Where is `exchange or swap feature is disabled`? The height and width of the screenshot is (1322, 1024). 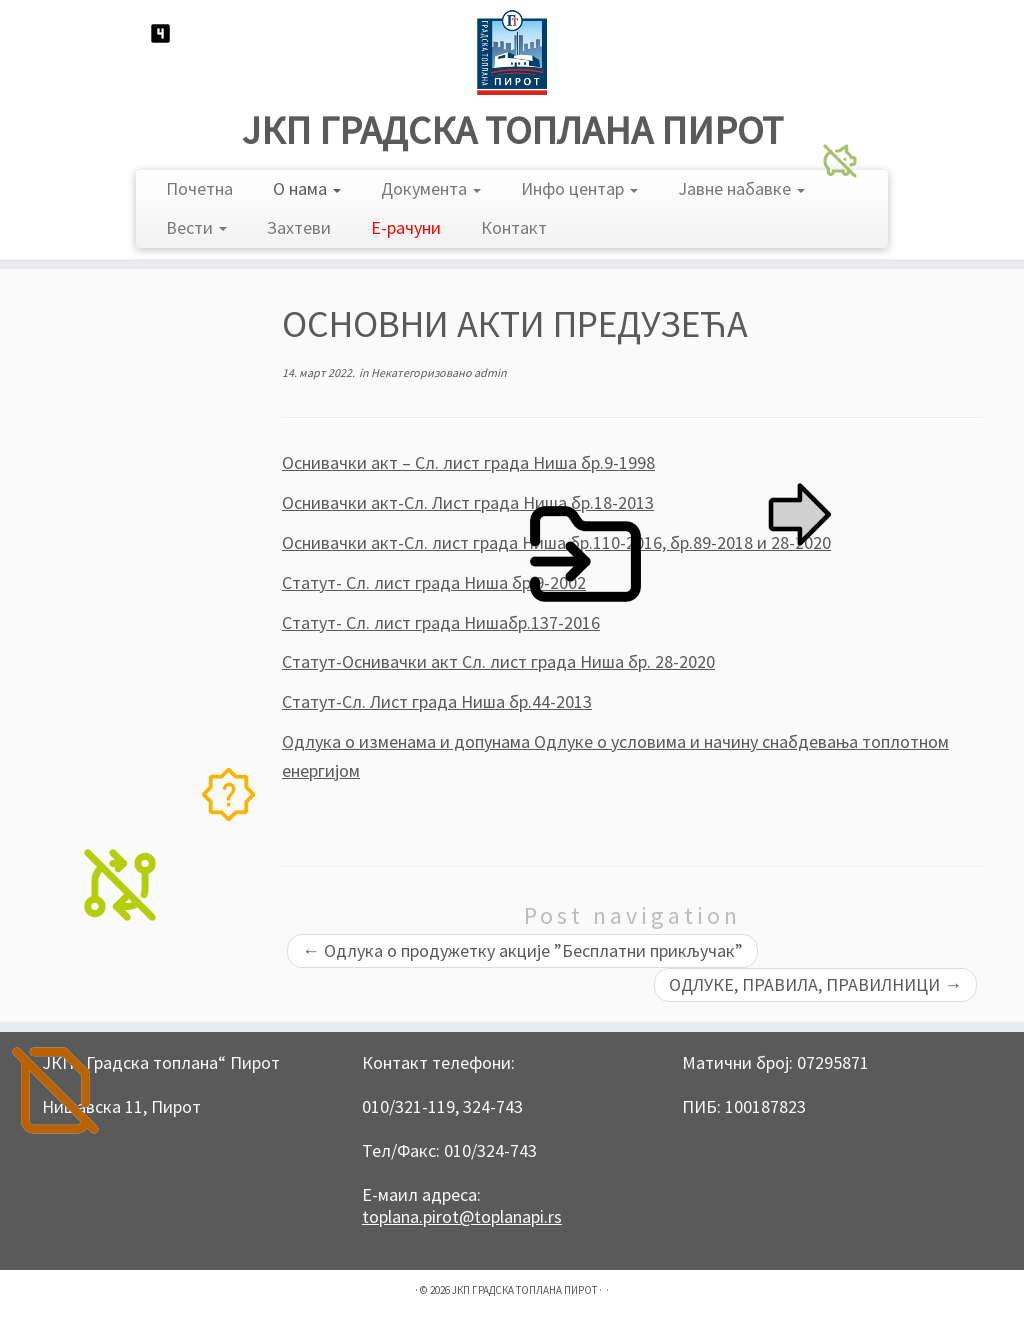
exchange or swap feature is disabled is located at coordinates (120, 885).